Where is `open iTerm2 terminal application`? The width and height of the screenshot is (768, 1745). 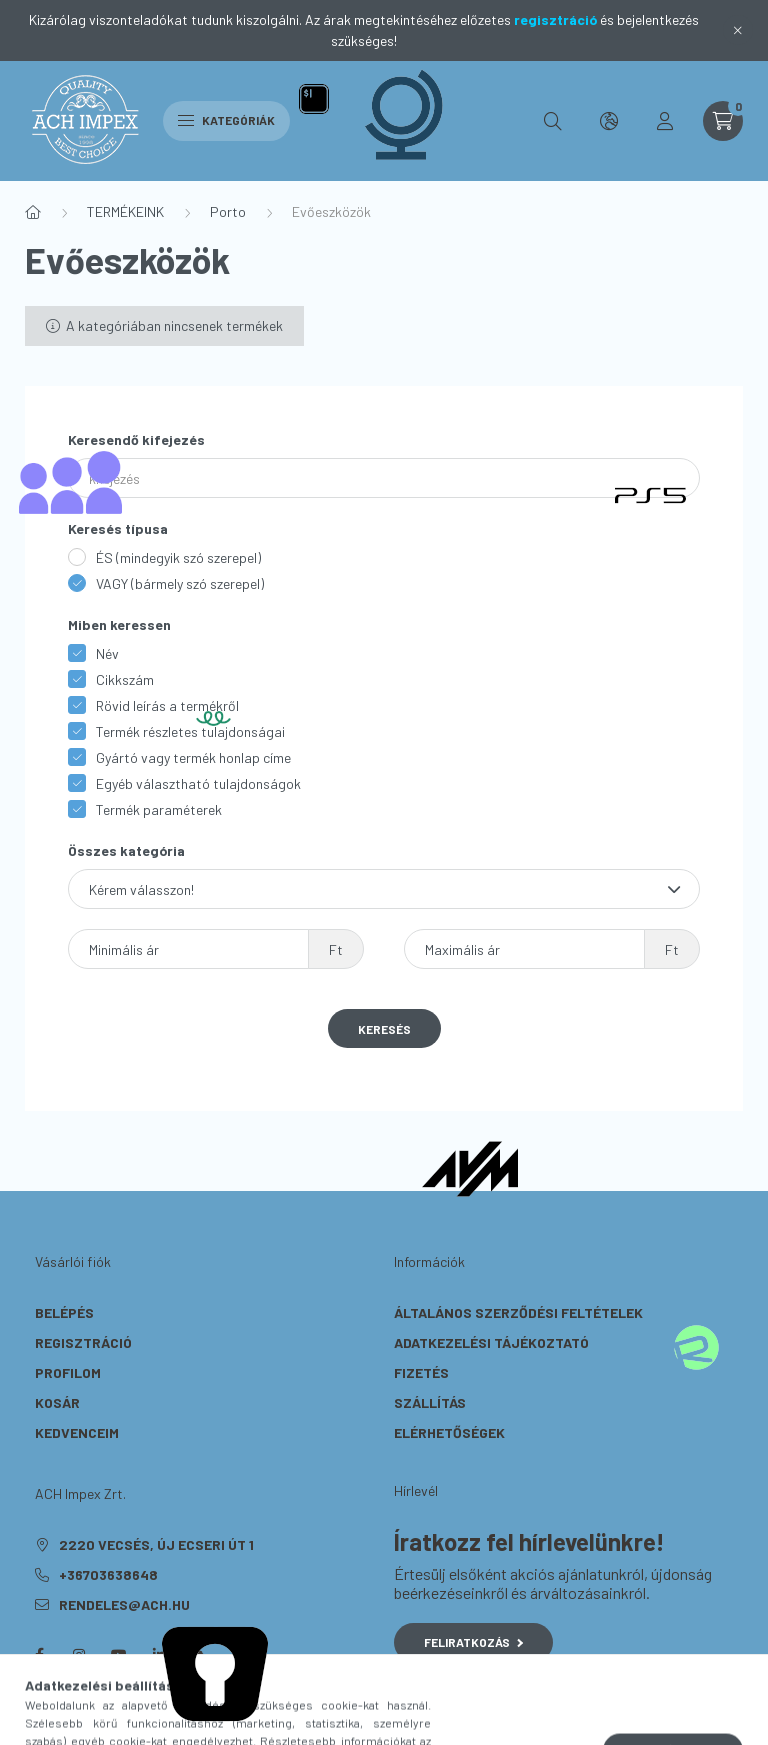 open iTerm2 terminal application is located at coordinates (314, 99).